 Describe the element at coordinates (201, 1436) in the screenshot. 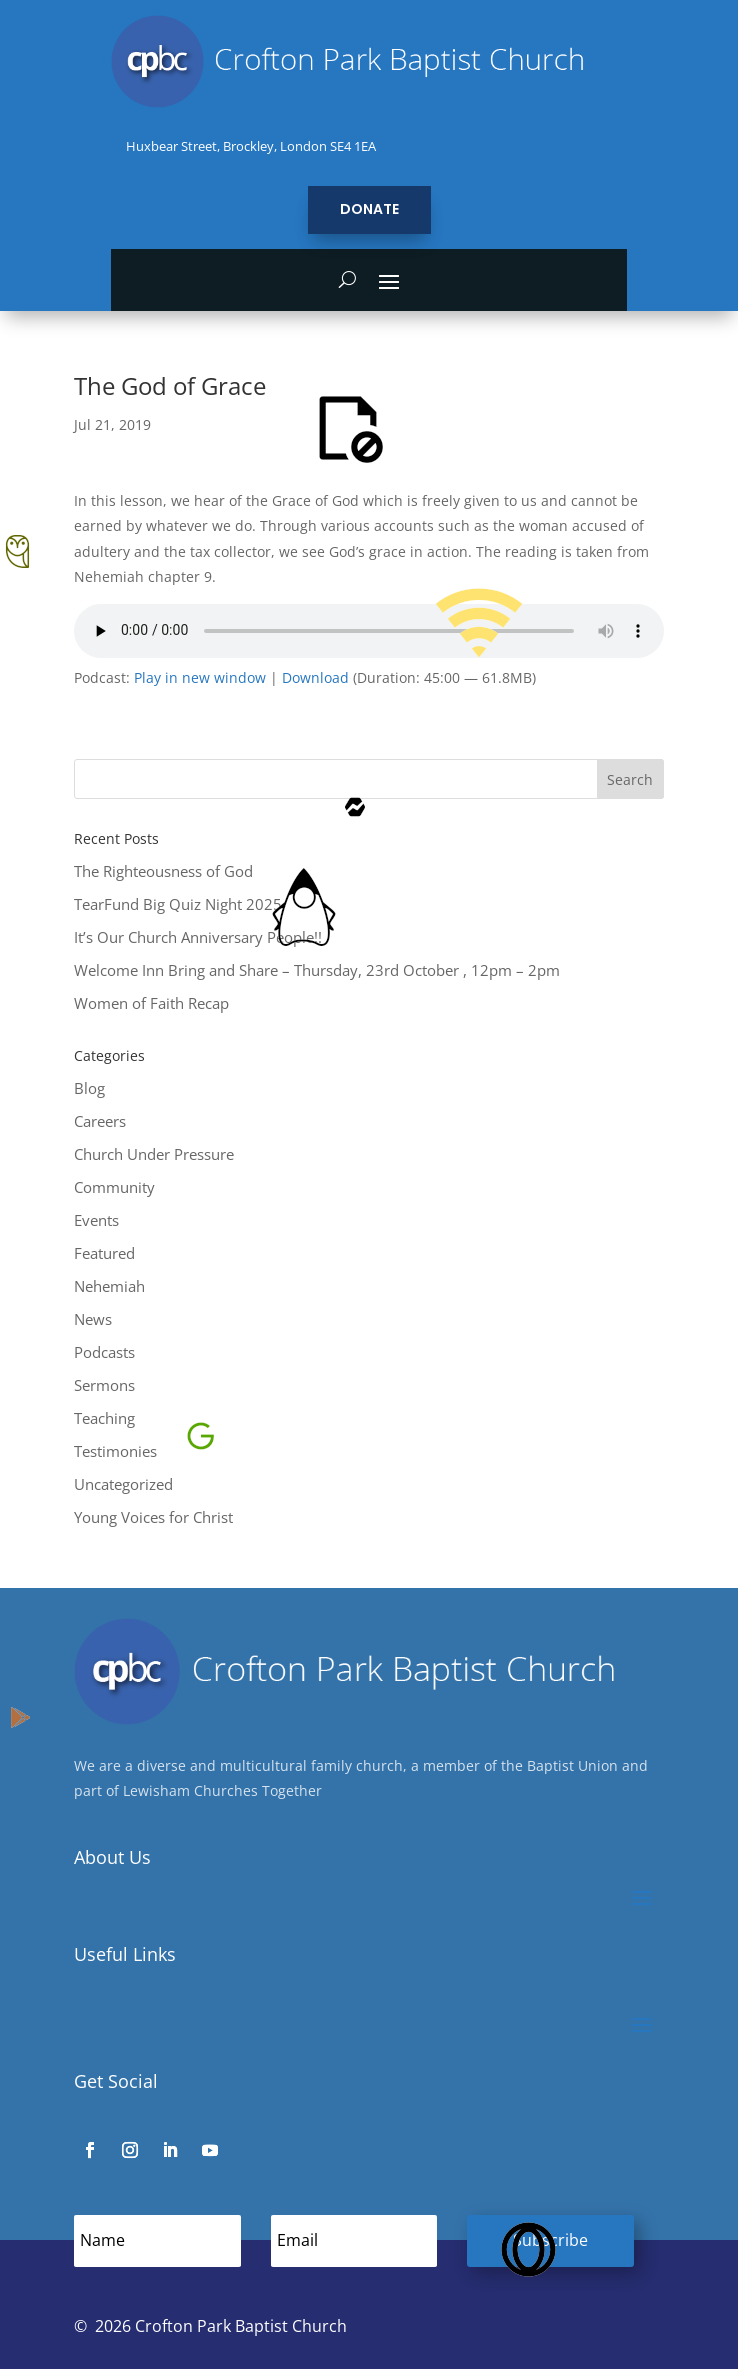

I see `sign in with Google` at that location.